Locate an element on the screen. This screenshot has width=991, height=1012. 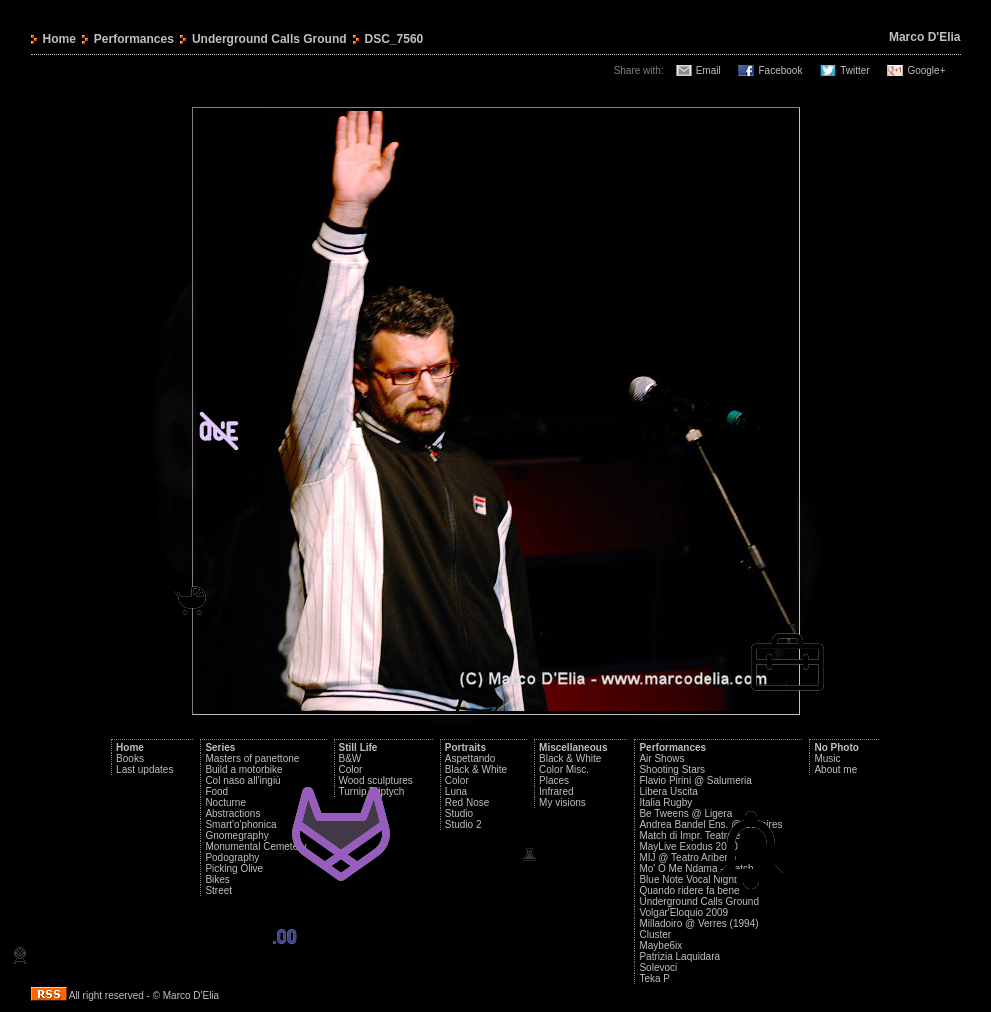
access baby or parenting-related features is located at coordinates (190, 599).